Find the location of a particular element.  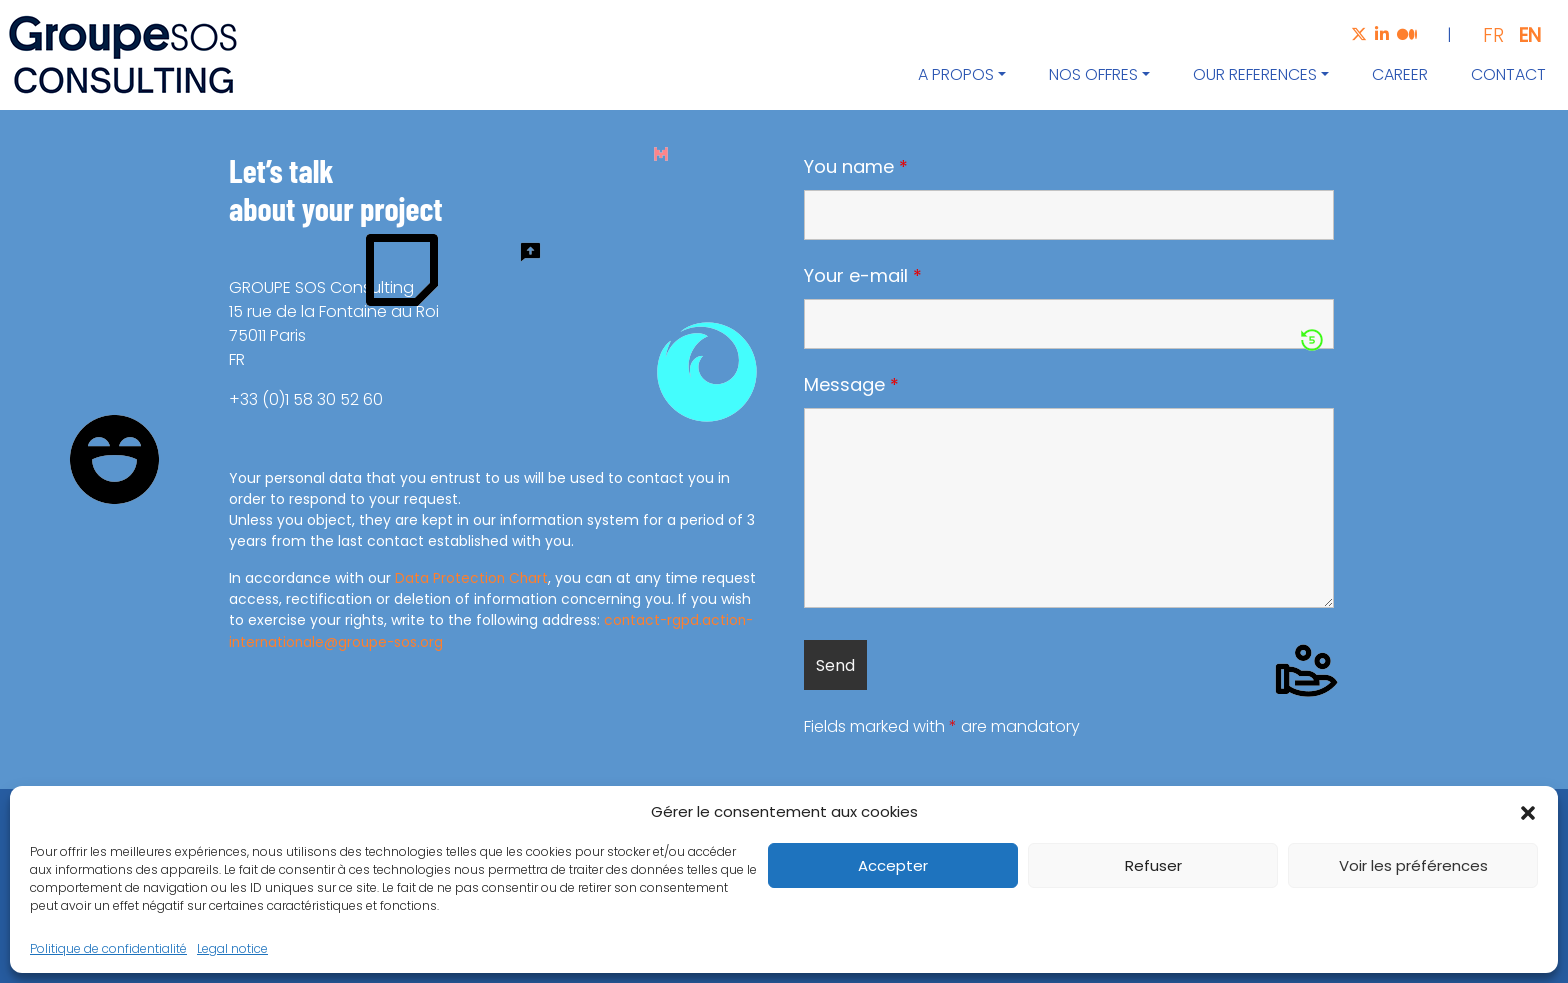

open Firefox browser is located at coordinates (707, 372).